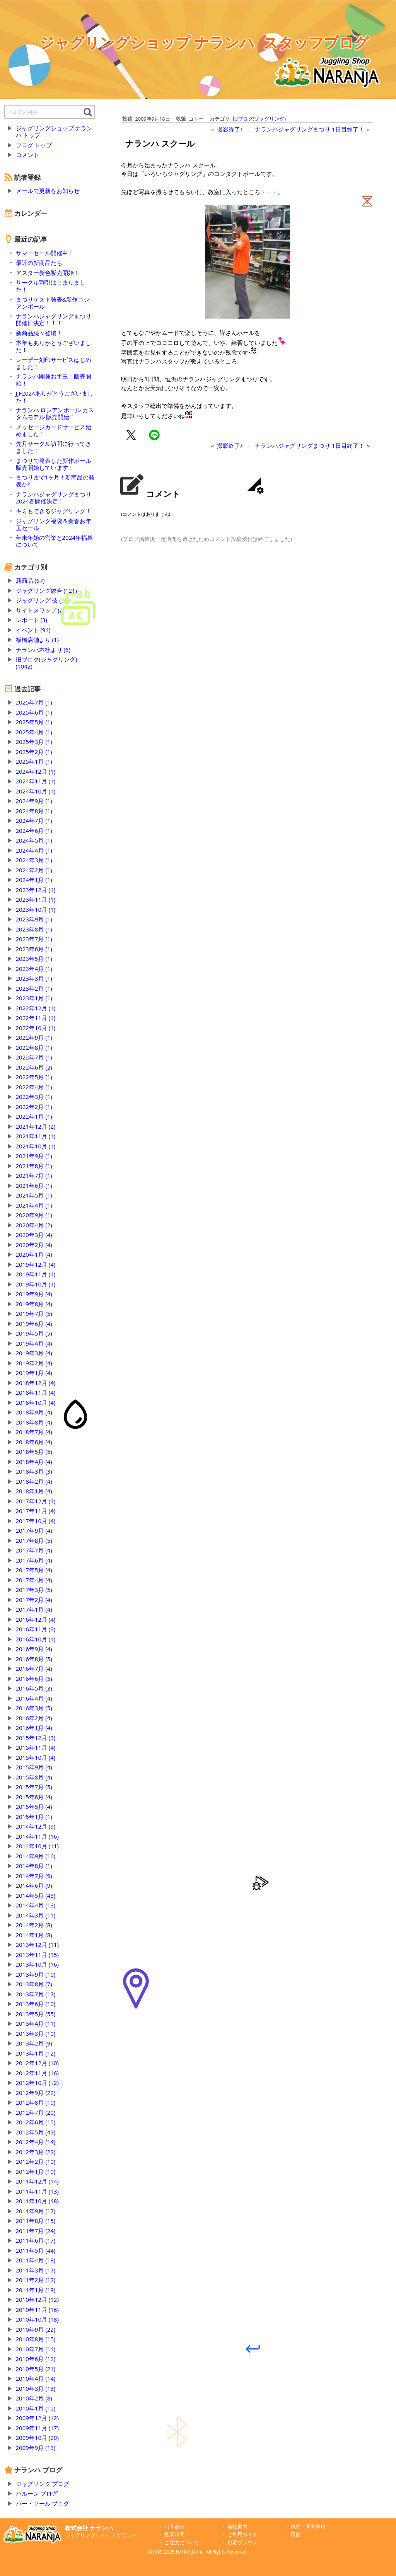 Image resolution: width=396 pixels, height=2576 pixels. Describe the element at coordinates (367, 201) in the screenshot. I see `indicates loading or processing in progress` at that location.